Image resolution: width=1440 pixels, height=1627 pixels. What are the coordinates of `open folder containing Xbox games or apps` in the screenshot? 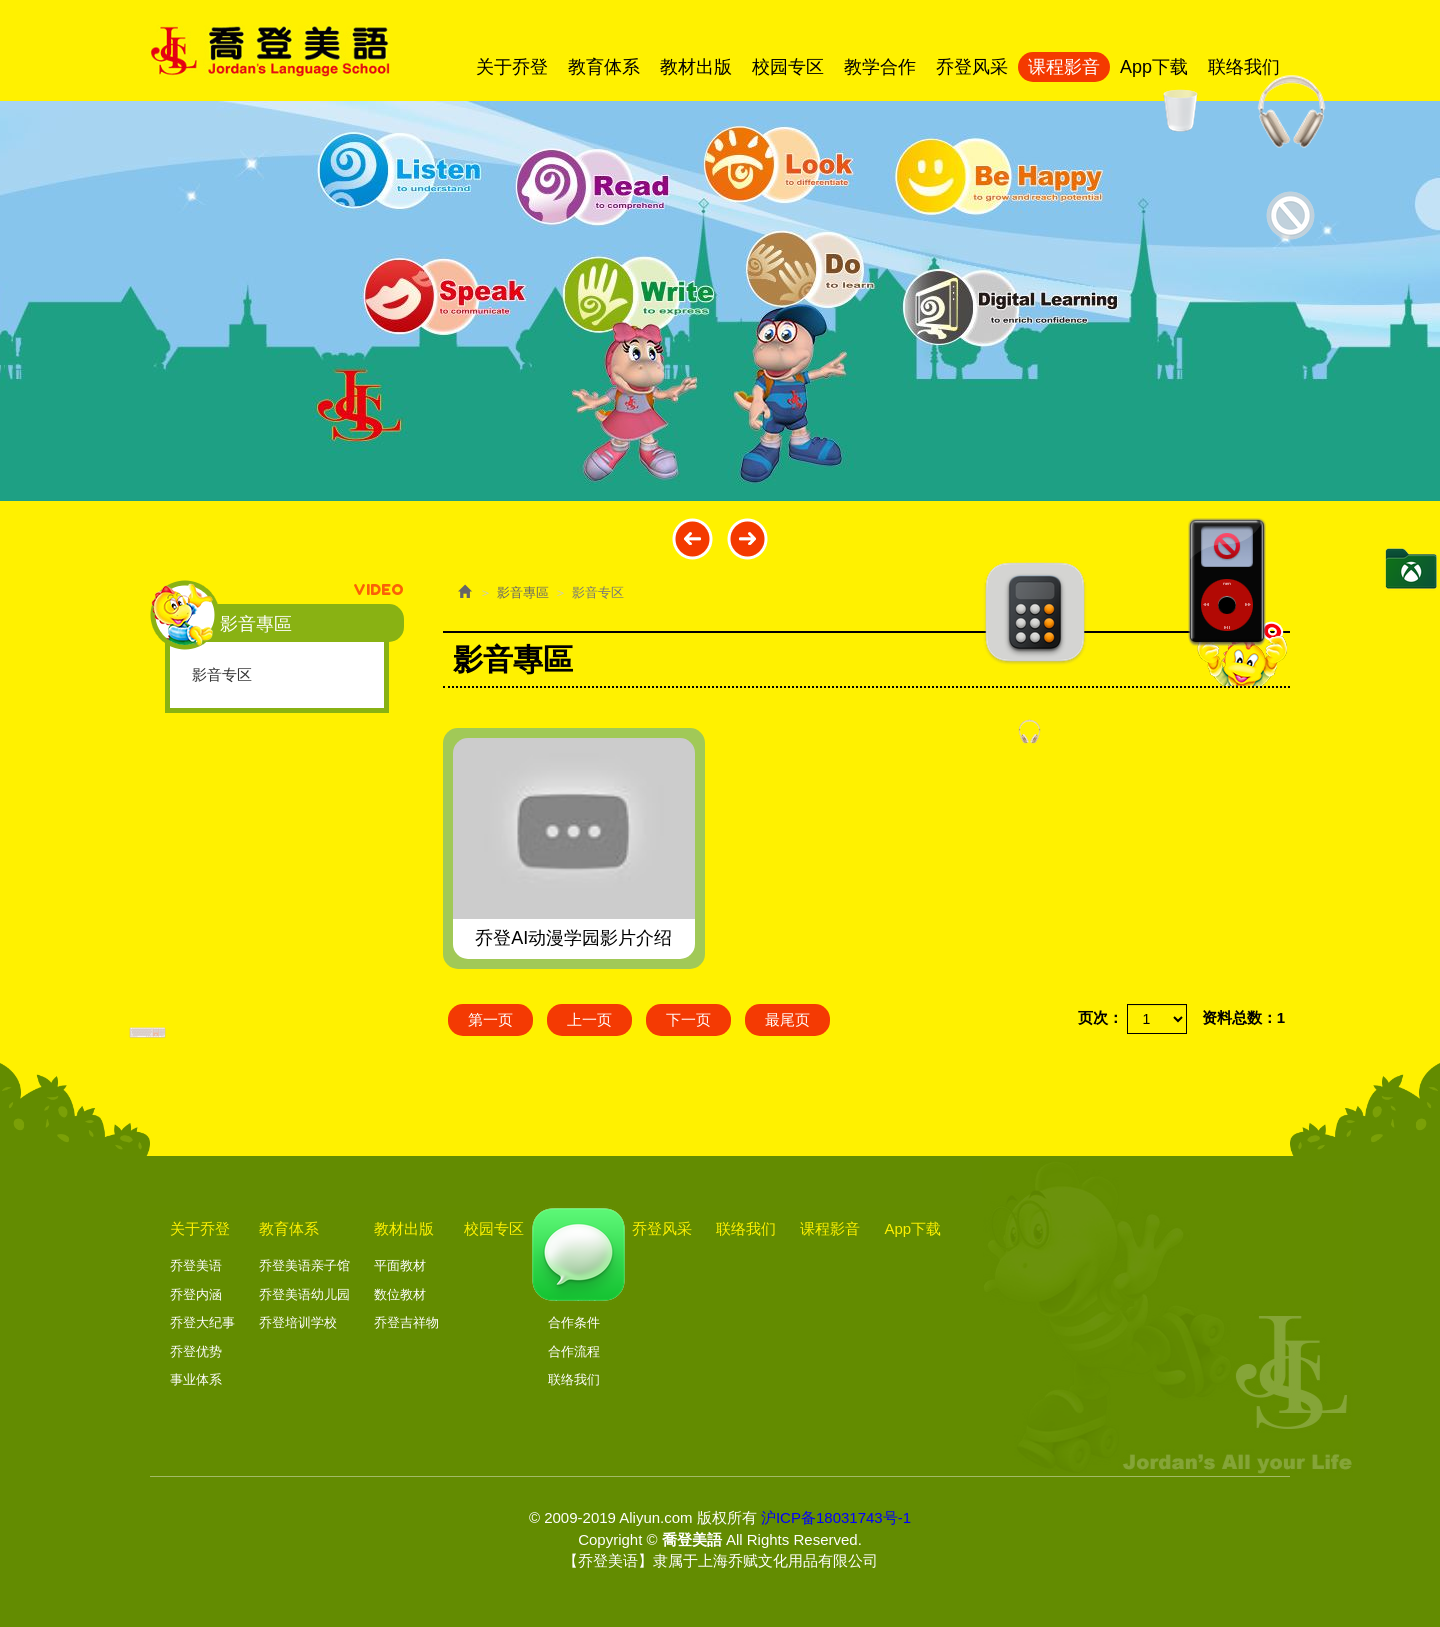 It's located at (1411, 570).